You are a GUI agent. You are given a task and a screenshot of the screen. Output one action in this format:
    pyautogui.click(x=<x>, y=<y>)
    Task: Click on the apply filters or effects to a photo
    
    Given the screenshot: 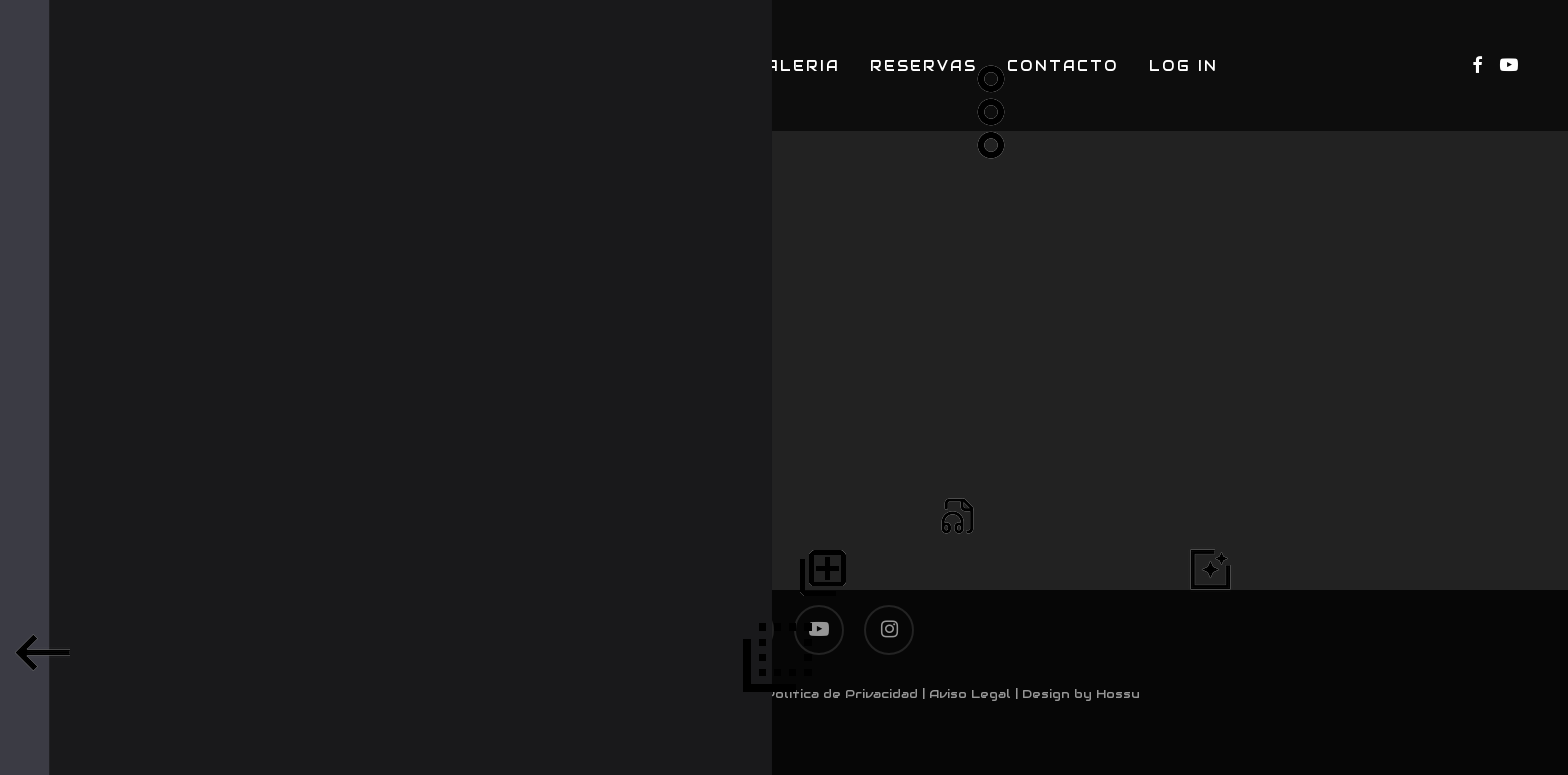 What is the action you would take?
    pyautogui.click(x=1210, y=569)
    